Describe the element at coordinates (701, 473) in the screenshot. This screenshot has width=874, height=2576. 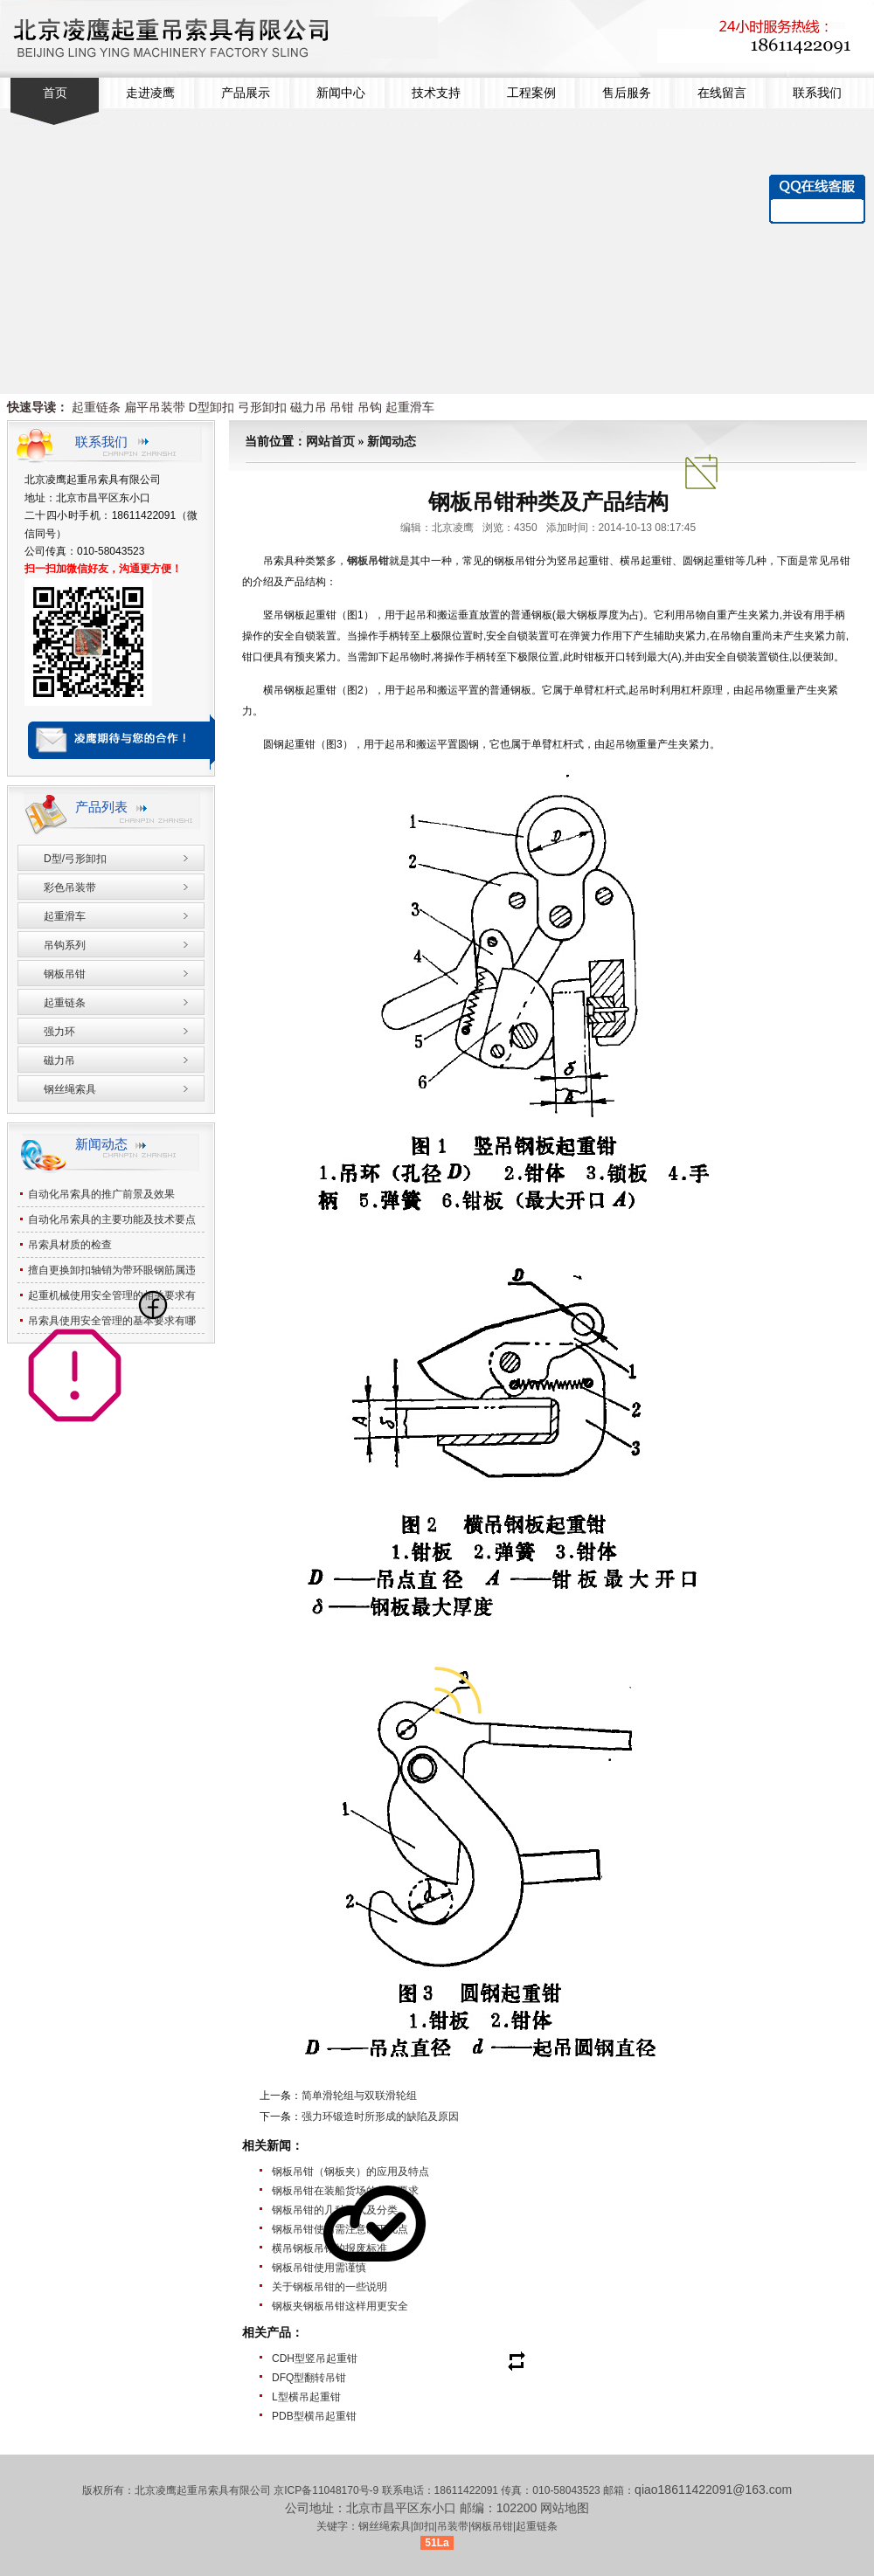
I see `disable calendar or scheduling features` at that location.